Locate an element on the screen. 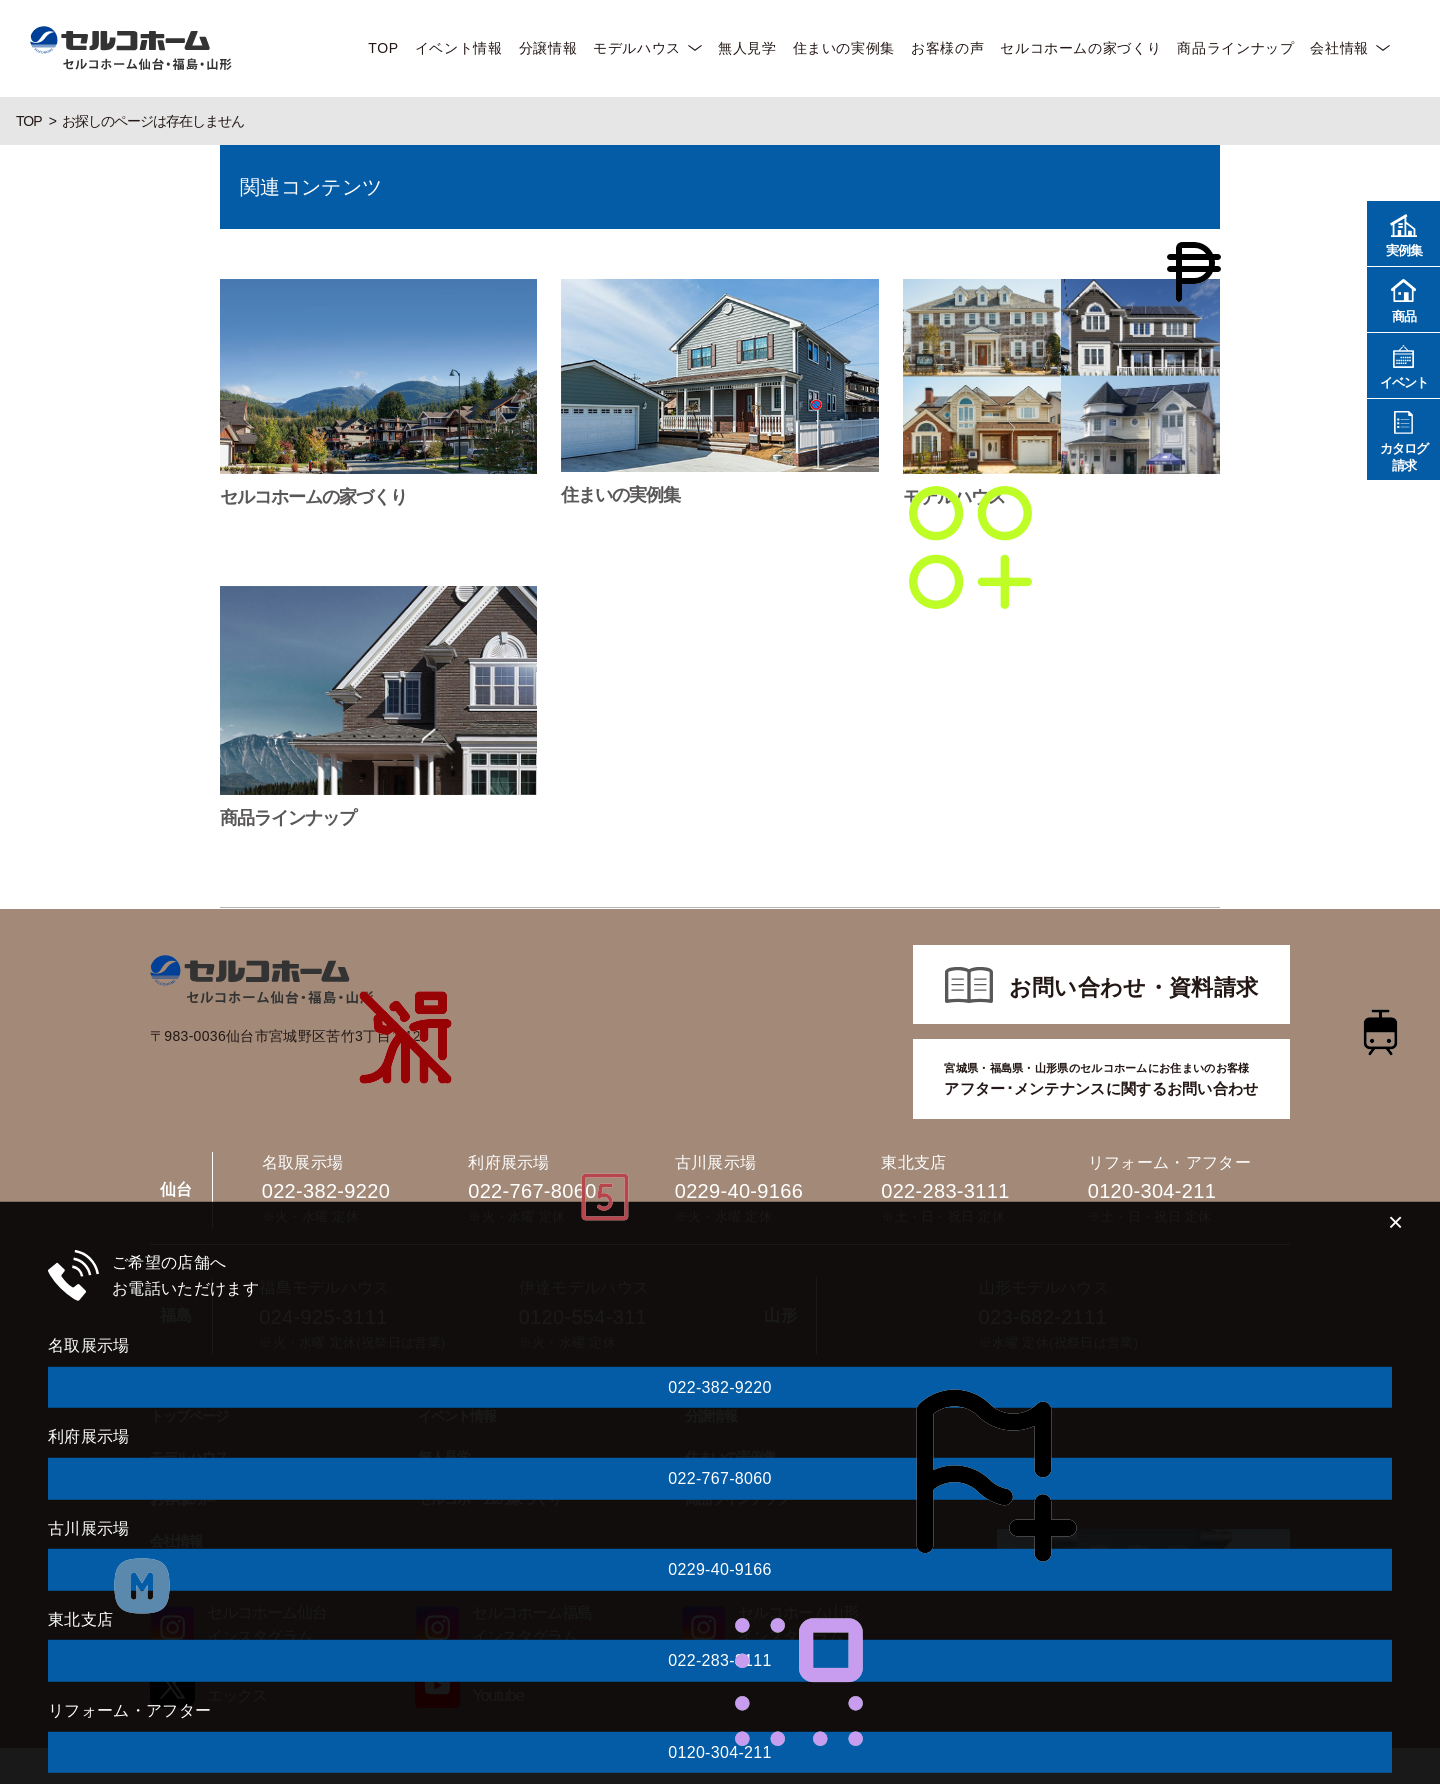 The width and height of the screenshot is (1440, 1784). align element to top-right corner is located at coordinates (799, 1682).